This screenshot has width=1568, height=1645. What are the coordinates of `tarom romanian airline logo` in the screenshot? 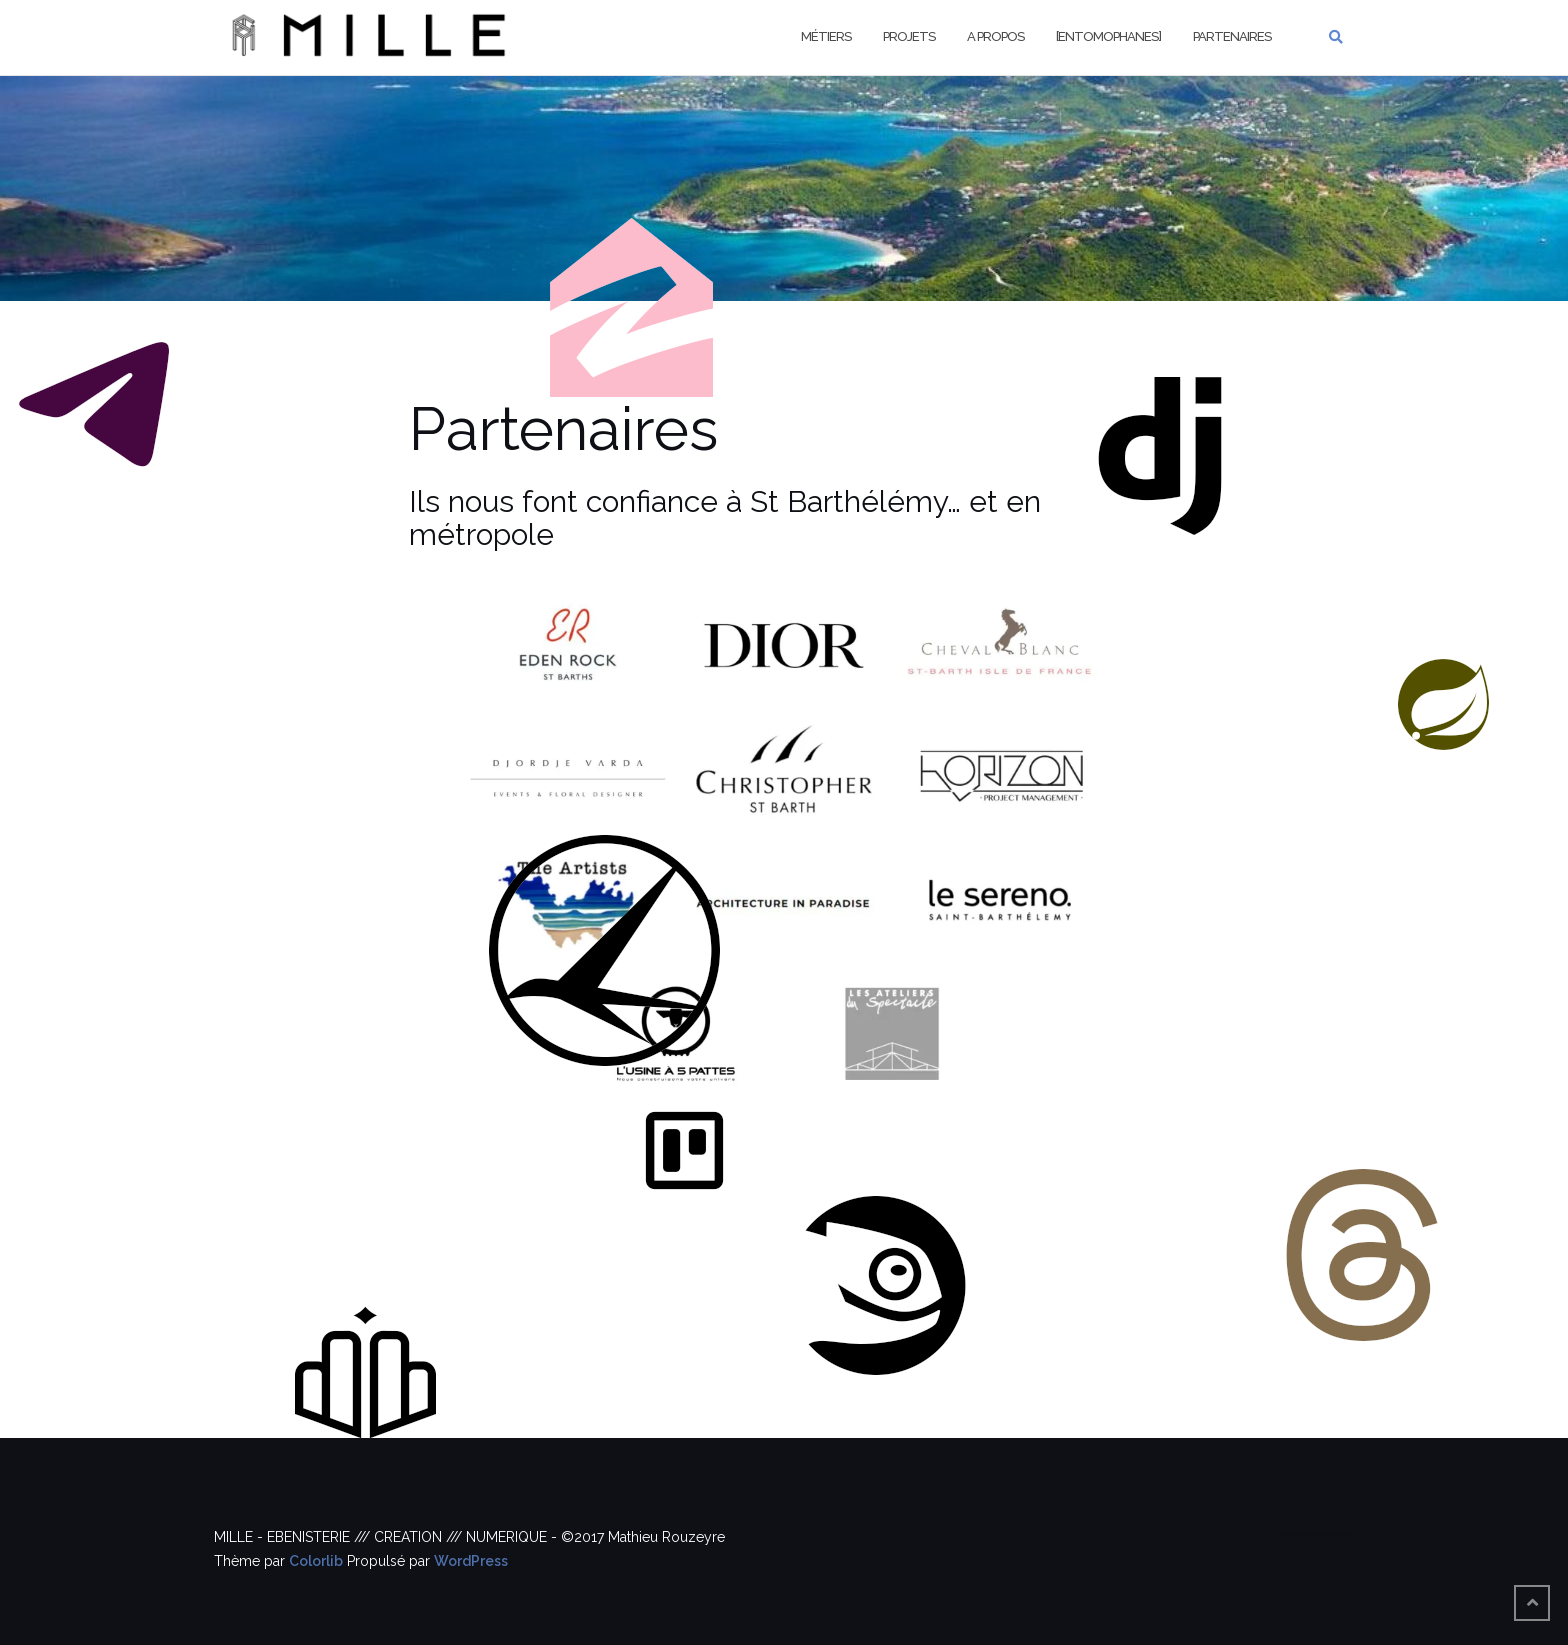 It's located at (604, 950).